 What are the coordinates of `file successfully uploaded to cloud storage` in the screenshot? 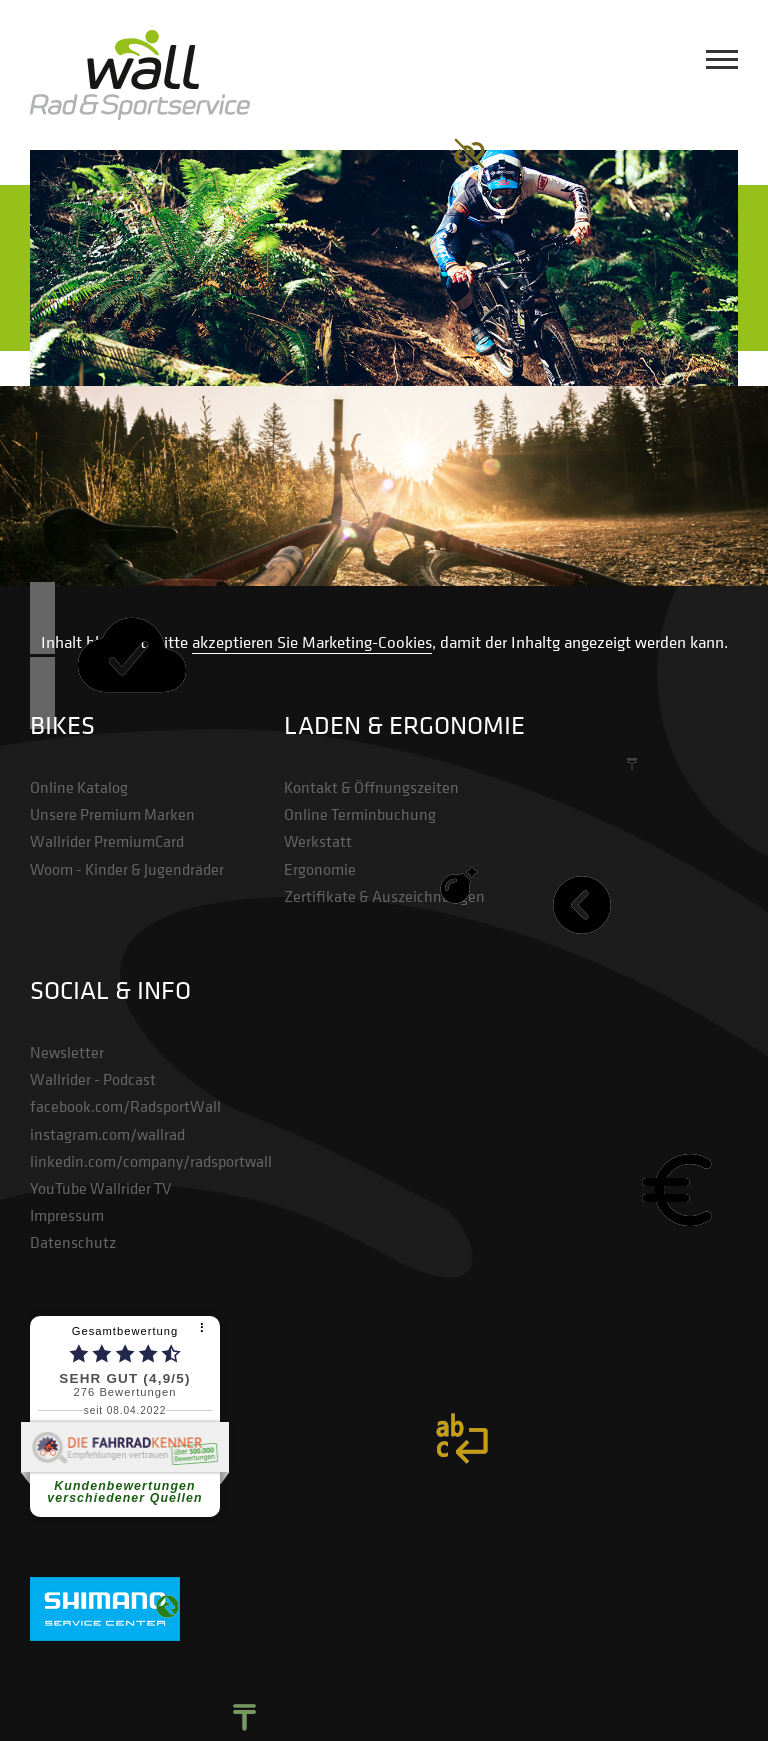 It's located at (132, 655).